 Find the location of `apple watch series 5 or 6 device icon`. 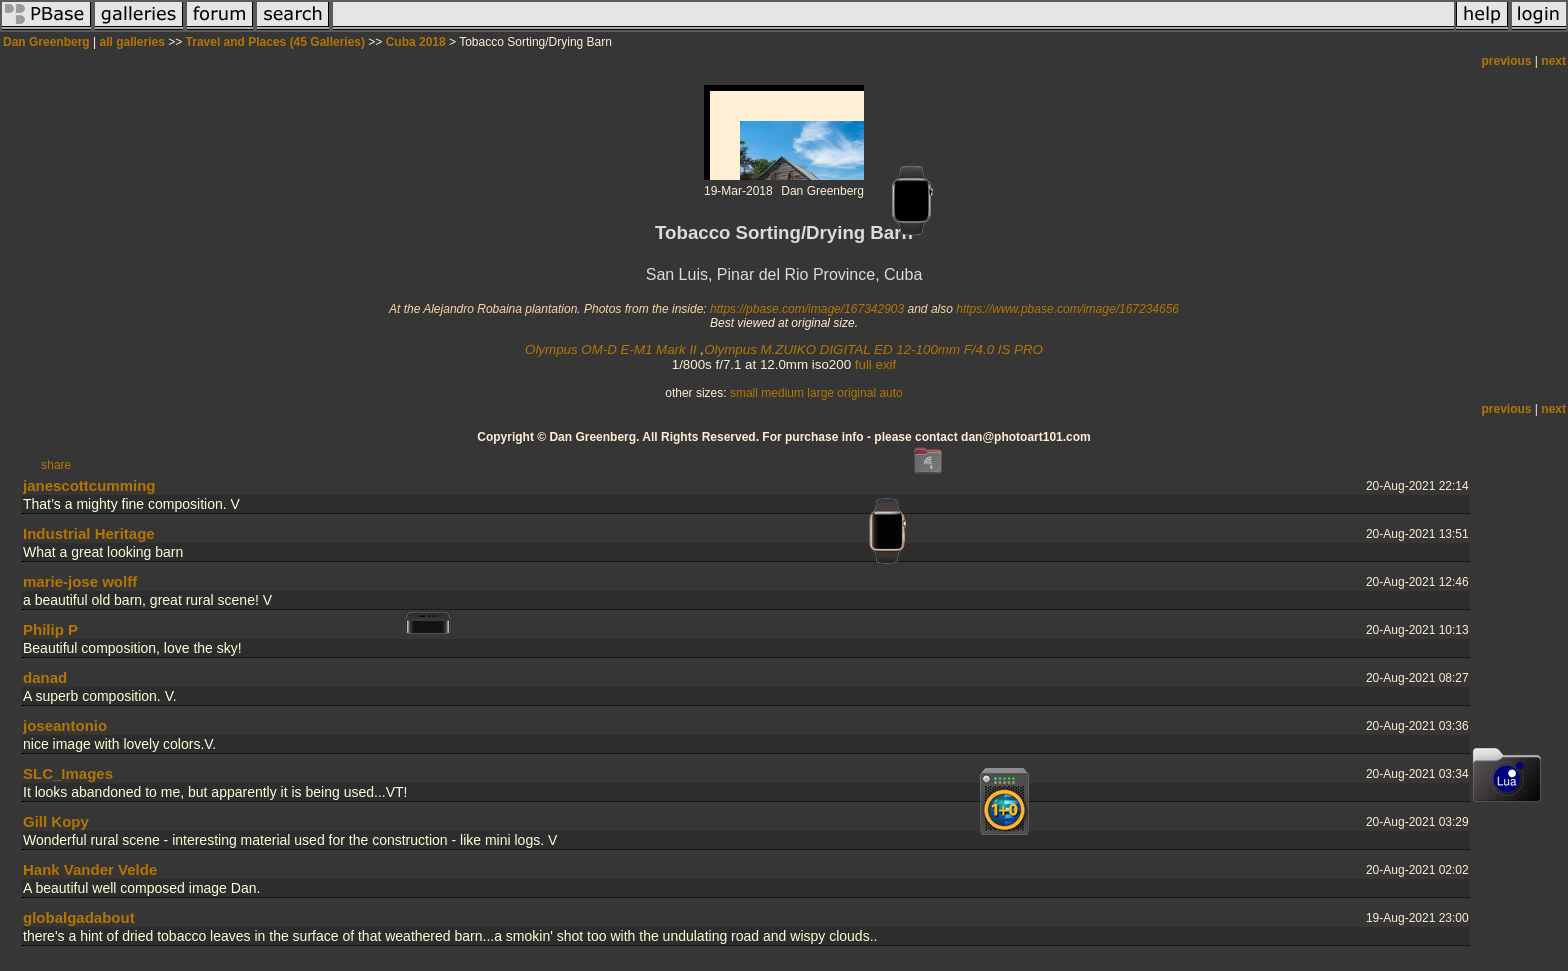

apple watch series 5 or 6 device icon is located at coordinates (911, 200).